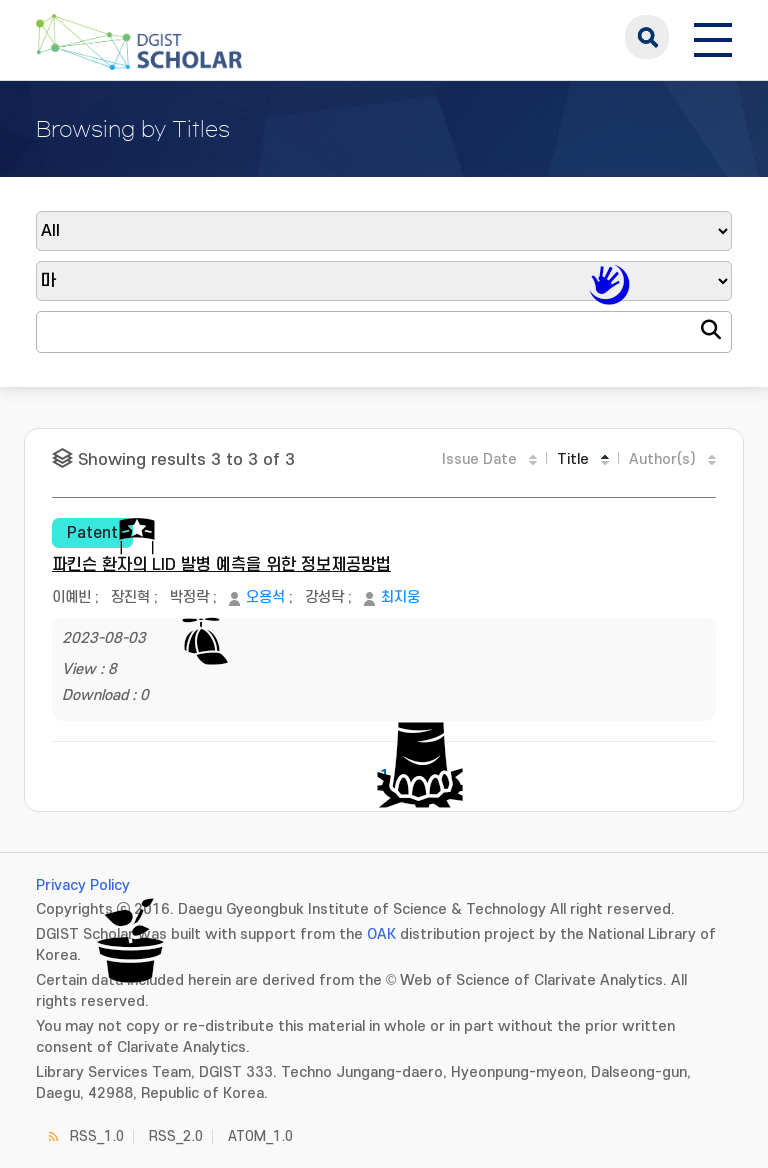 The image size is (768, 1168). I want to click on view featured or starred content, so click(137, 536).